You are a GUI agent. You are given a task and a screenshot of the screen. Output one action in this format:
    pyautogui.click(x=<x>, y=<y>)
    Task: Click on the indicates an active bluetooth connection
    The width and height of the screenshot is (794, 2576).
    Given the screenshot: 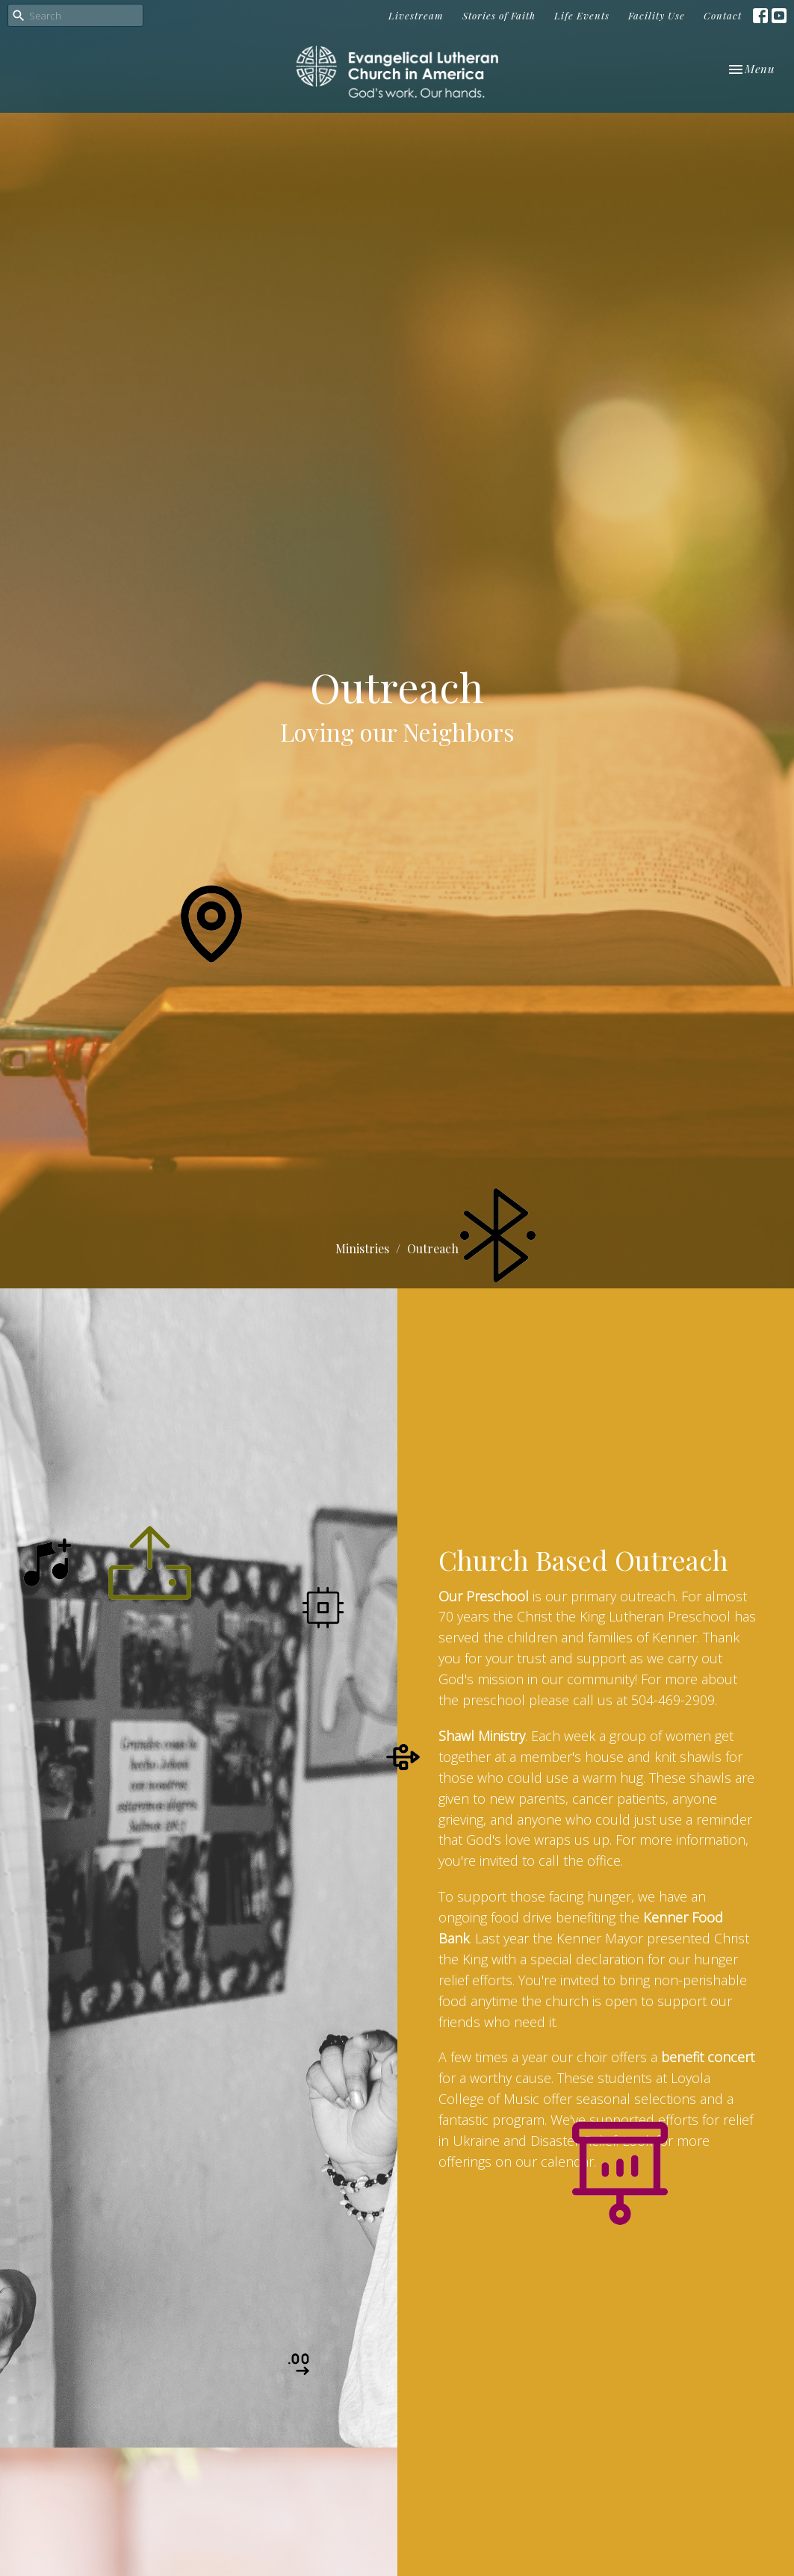 What is the action you would take?
    pyautogui.click(x=496, y=1235)
    